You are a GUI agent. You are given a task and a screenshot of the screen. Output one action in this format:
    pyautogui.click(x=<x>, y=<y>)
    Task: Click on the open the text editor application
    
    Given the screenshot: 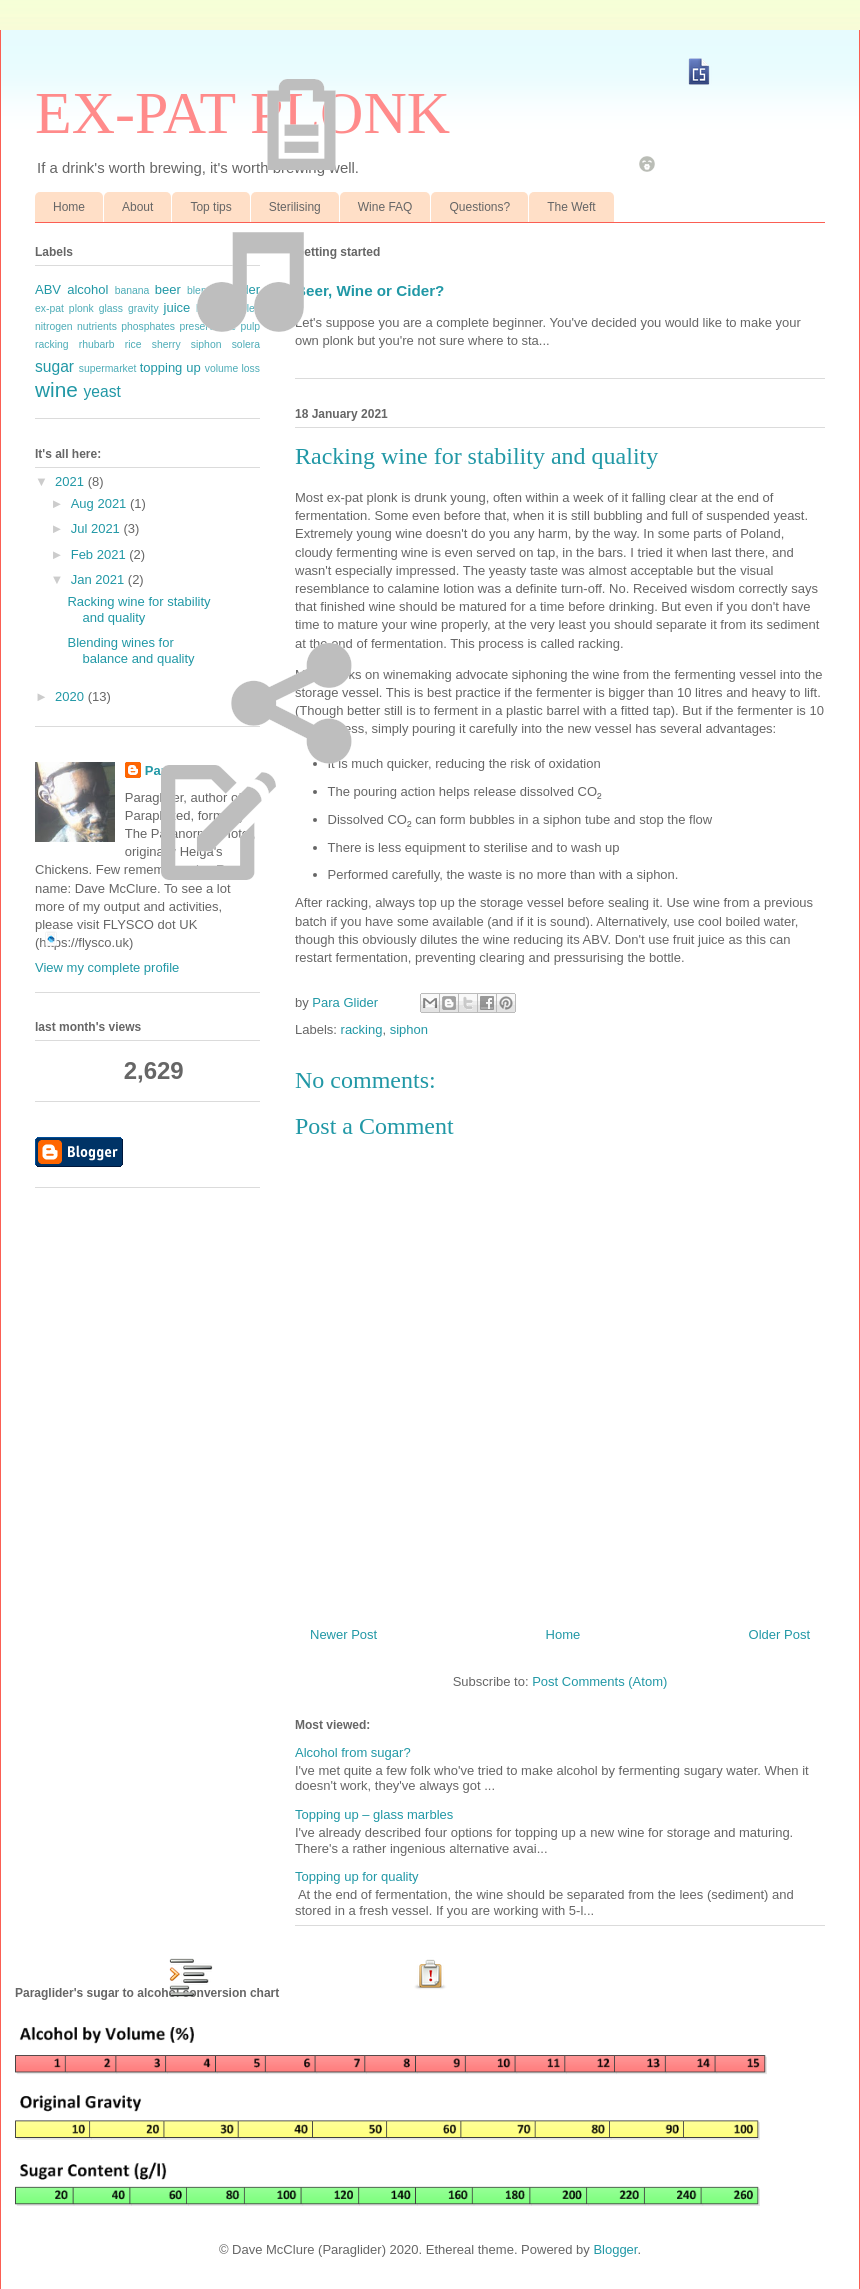 What is the action you would take?
    pyautogui.click(x=218, y=822)
    